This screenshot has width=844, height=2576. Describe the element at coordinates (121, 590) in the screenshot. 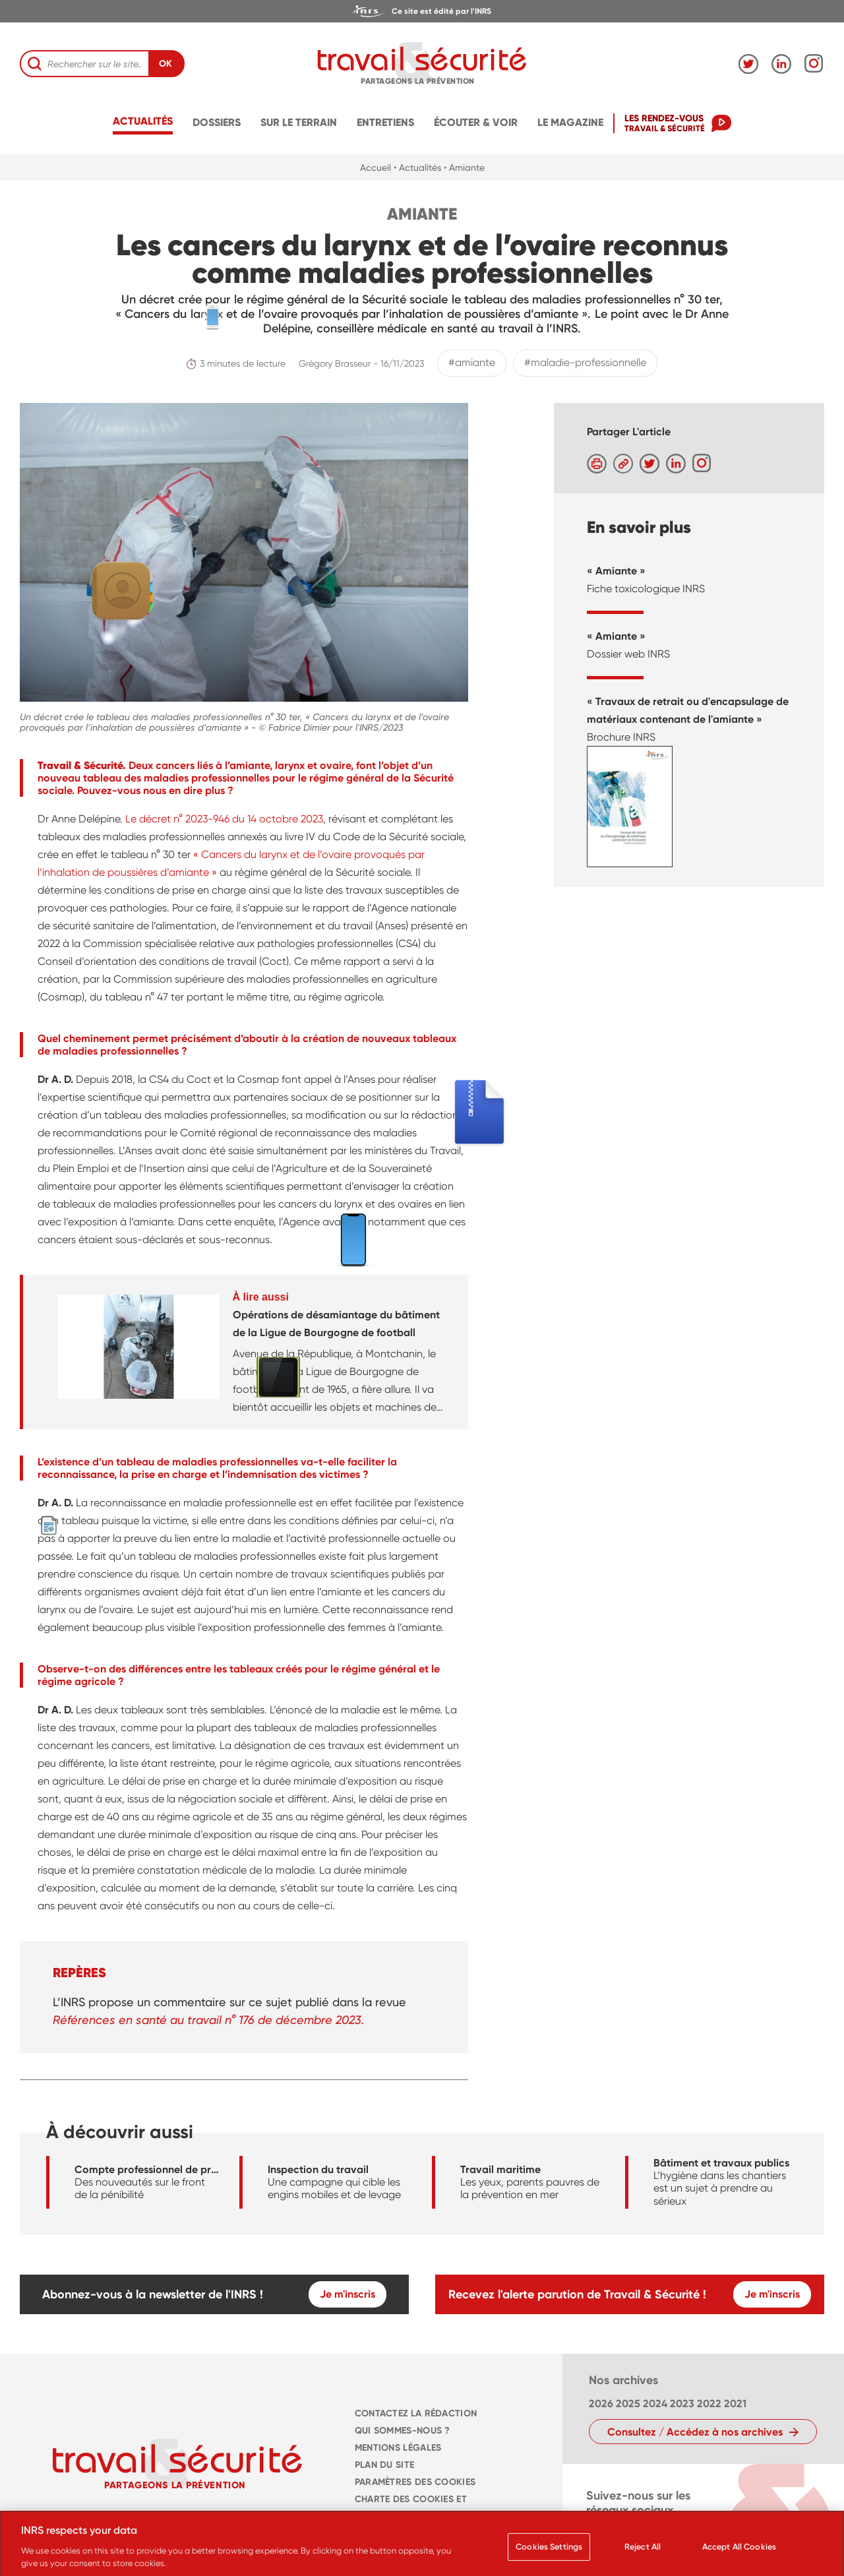

I see `access contacts or address book` at that location.